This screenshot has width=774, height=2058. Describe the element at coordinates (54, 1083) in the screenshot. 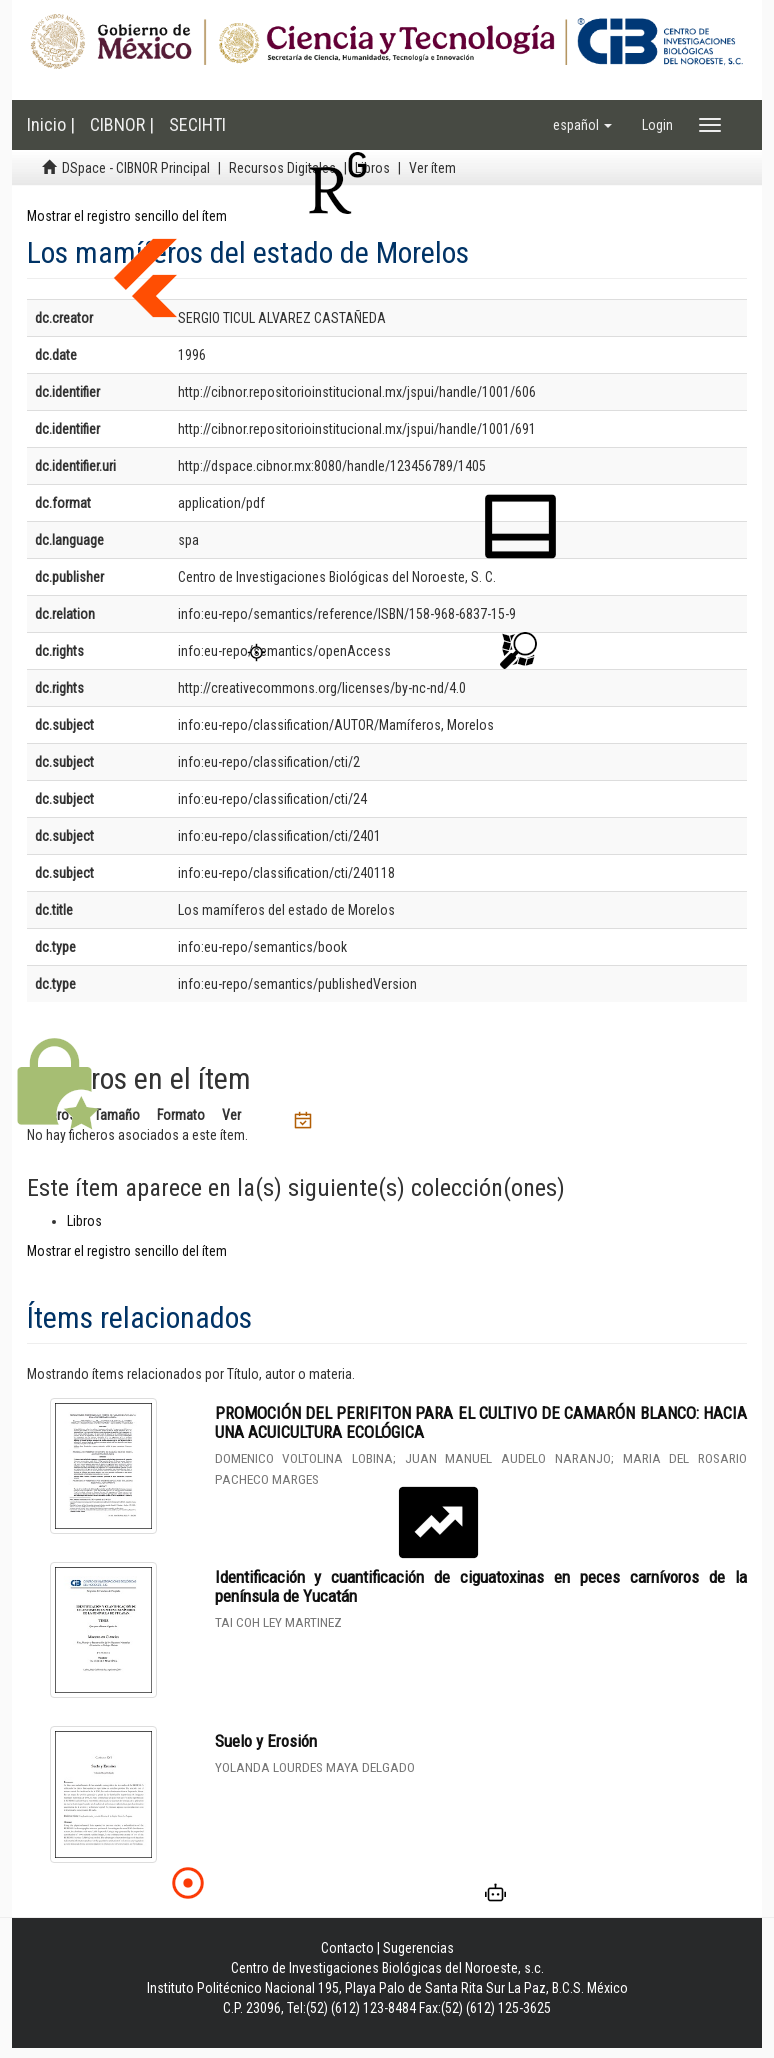

I see `mark a security setting as favorite` at that location.